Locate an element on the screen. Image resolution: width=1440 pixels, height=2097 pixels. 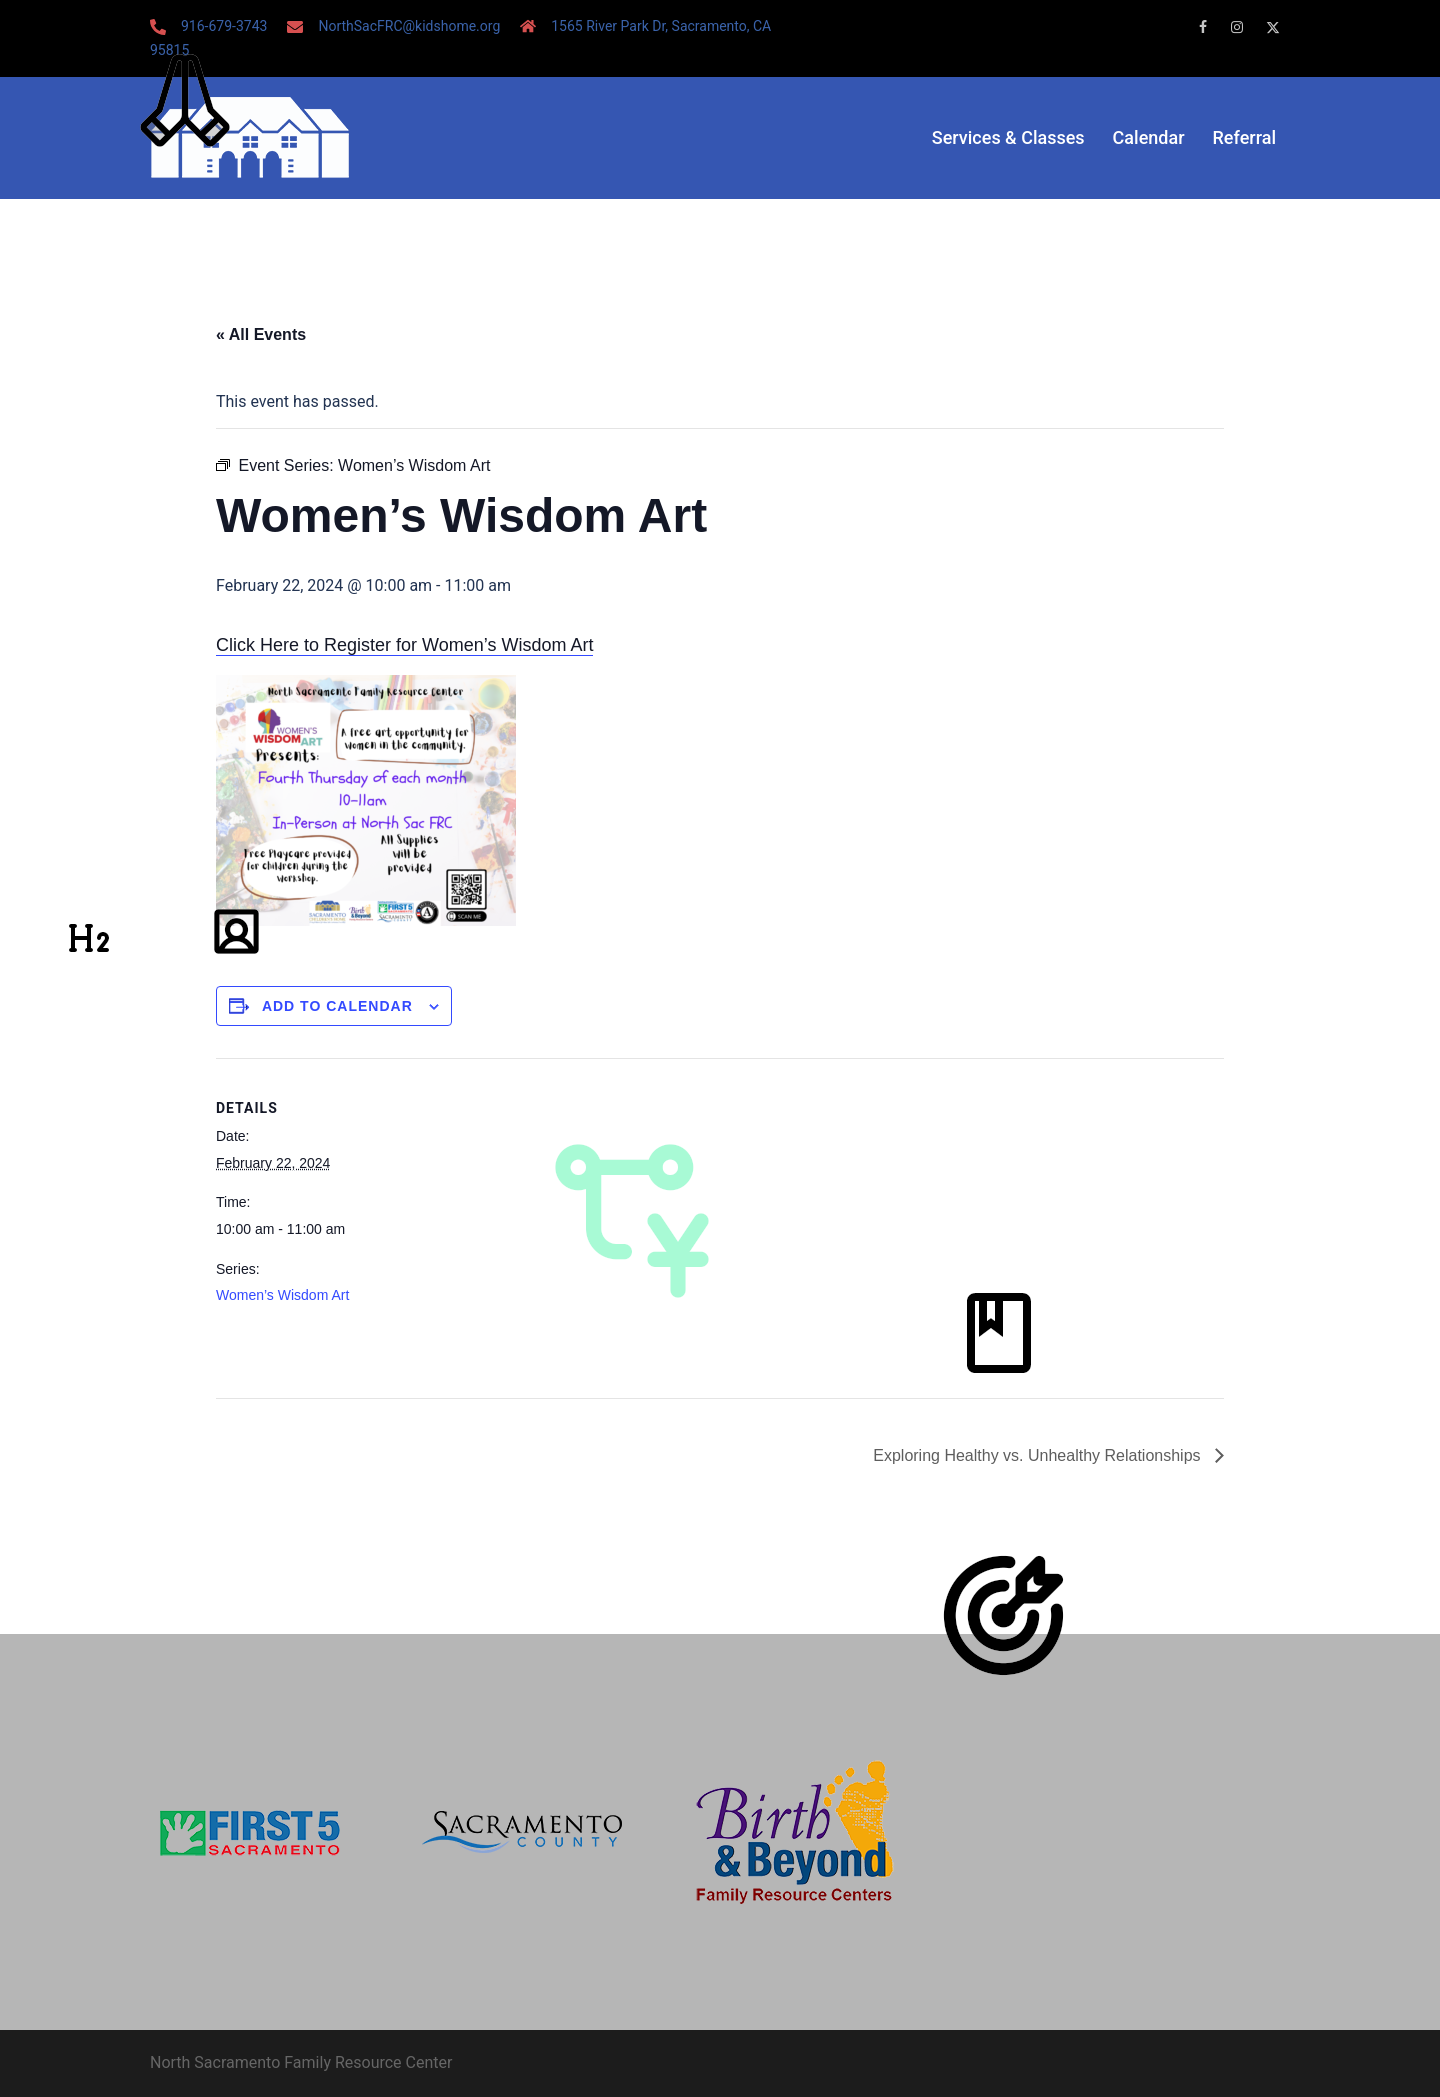
format text as heading level 2 is located at coordinates (89, 938).